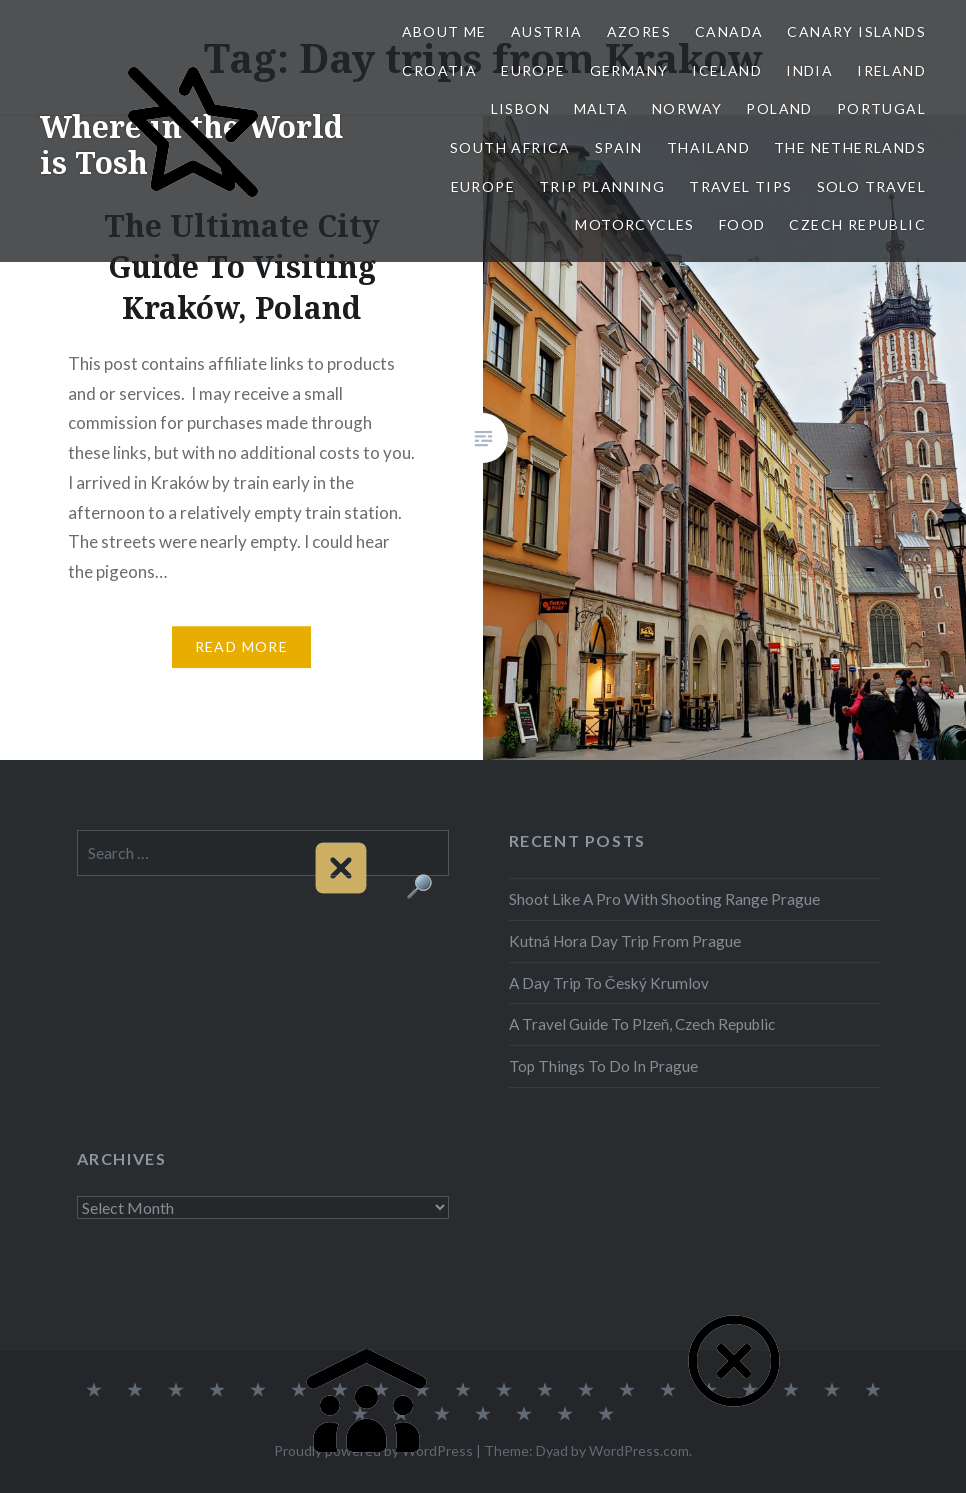 Image resolution: width=966 pixels, height=1493 pixels. Describe the element at coordinates (193, 132) in the screenshot. I see `remove from favorites` at that location.